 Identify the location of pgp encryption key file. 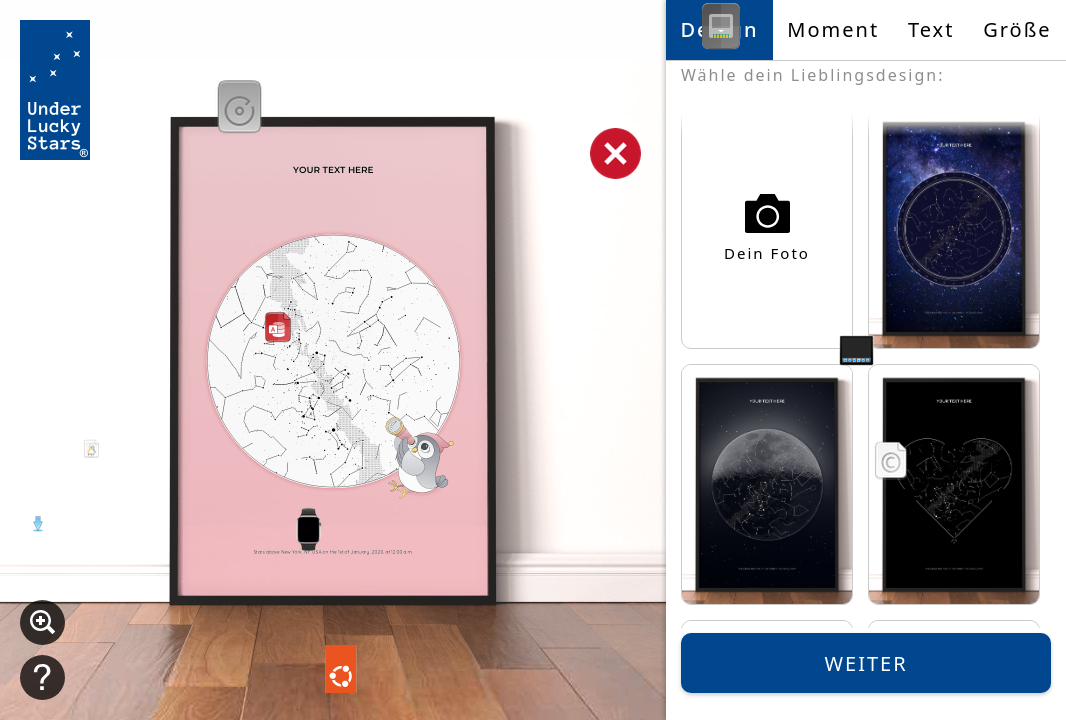
(91, 448).